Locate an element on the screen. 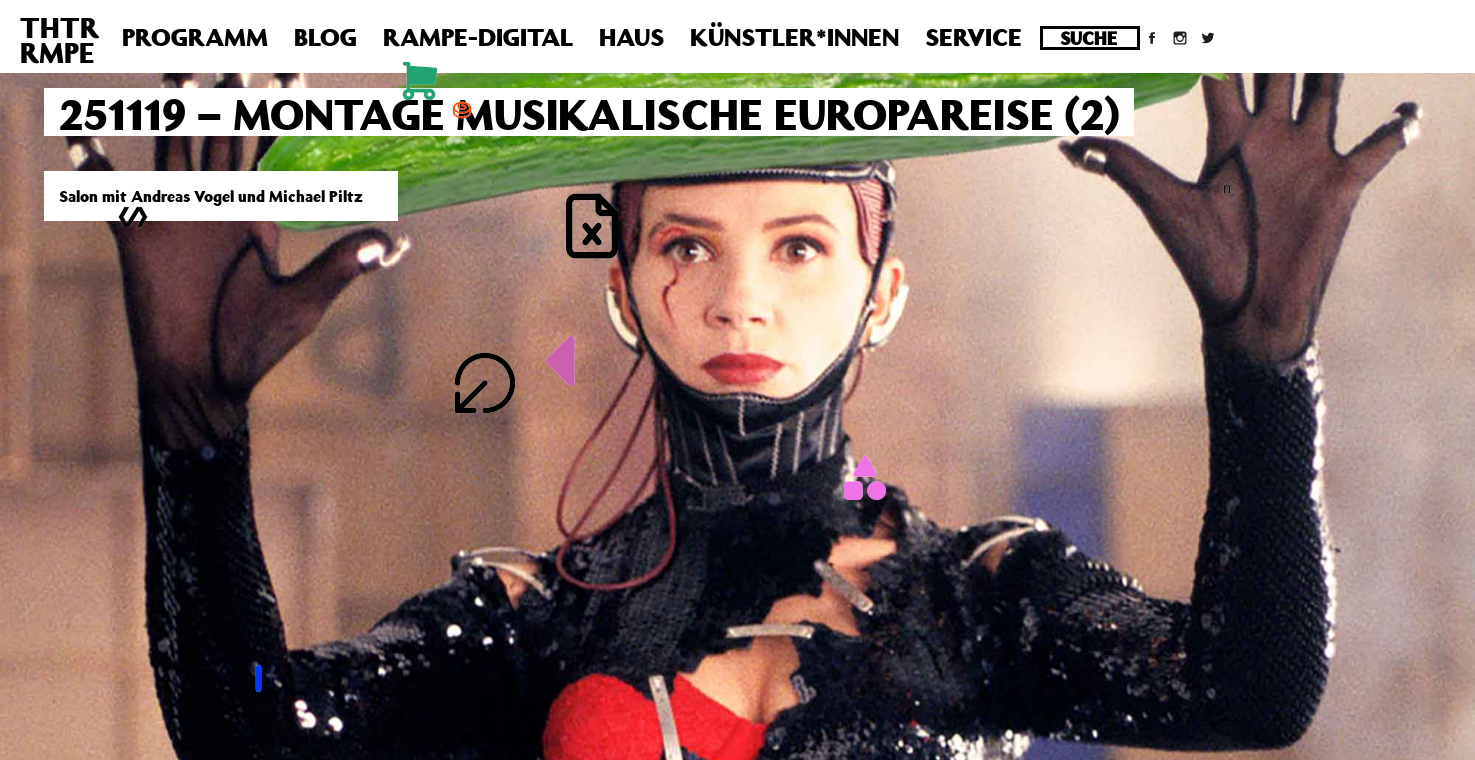 The height and width of the screenshot is (760, 1475). access shape tools or drawing options is located at coordinates (865, 479).